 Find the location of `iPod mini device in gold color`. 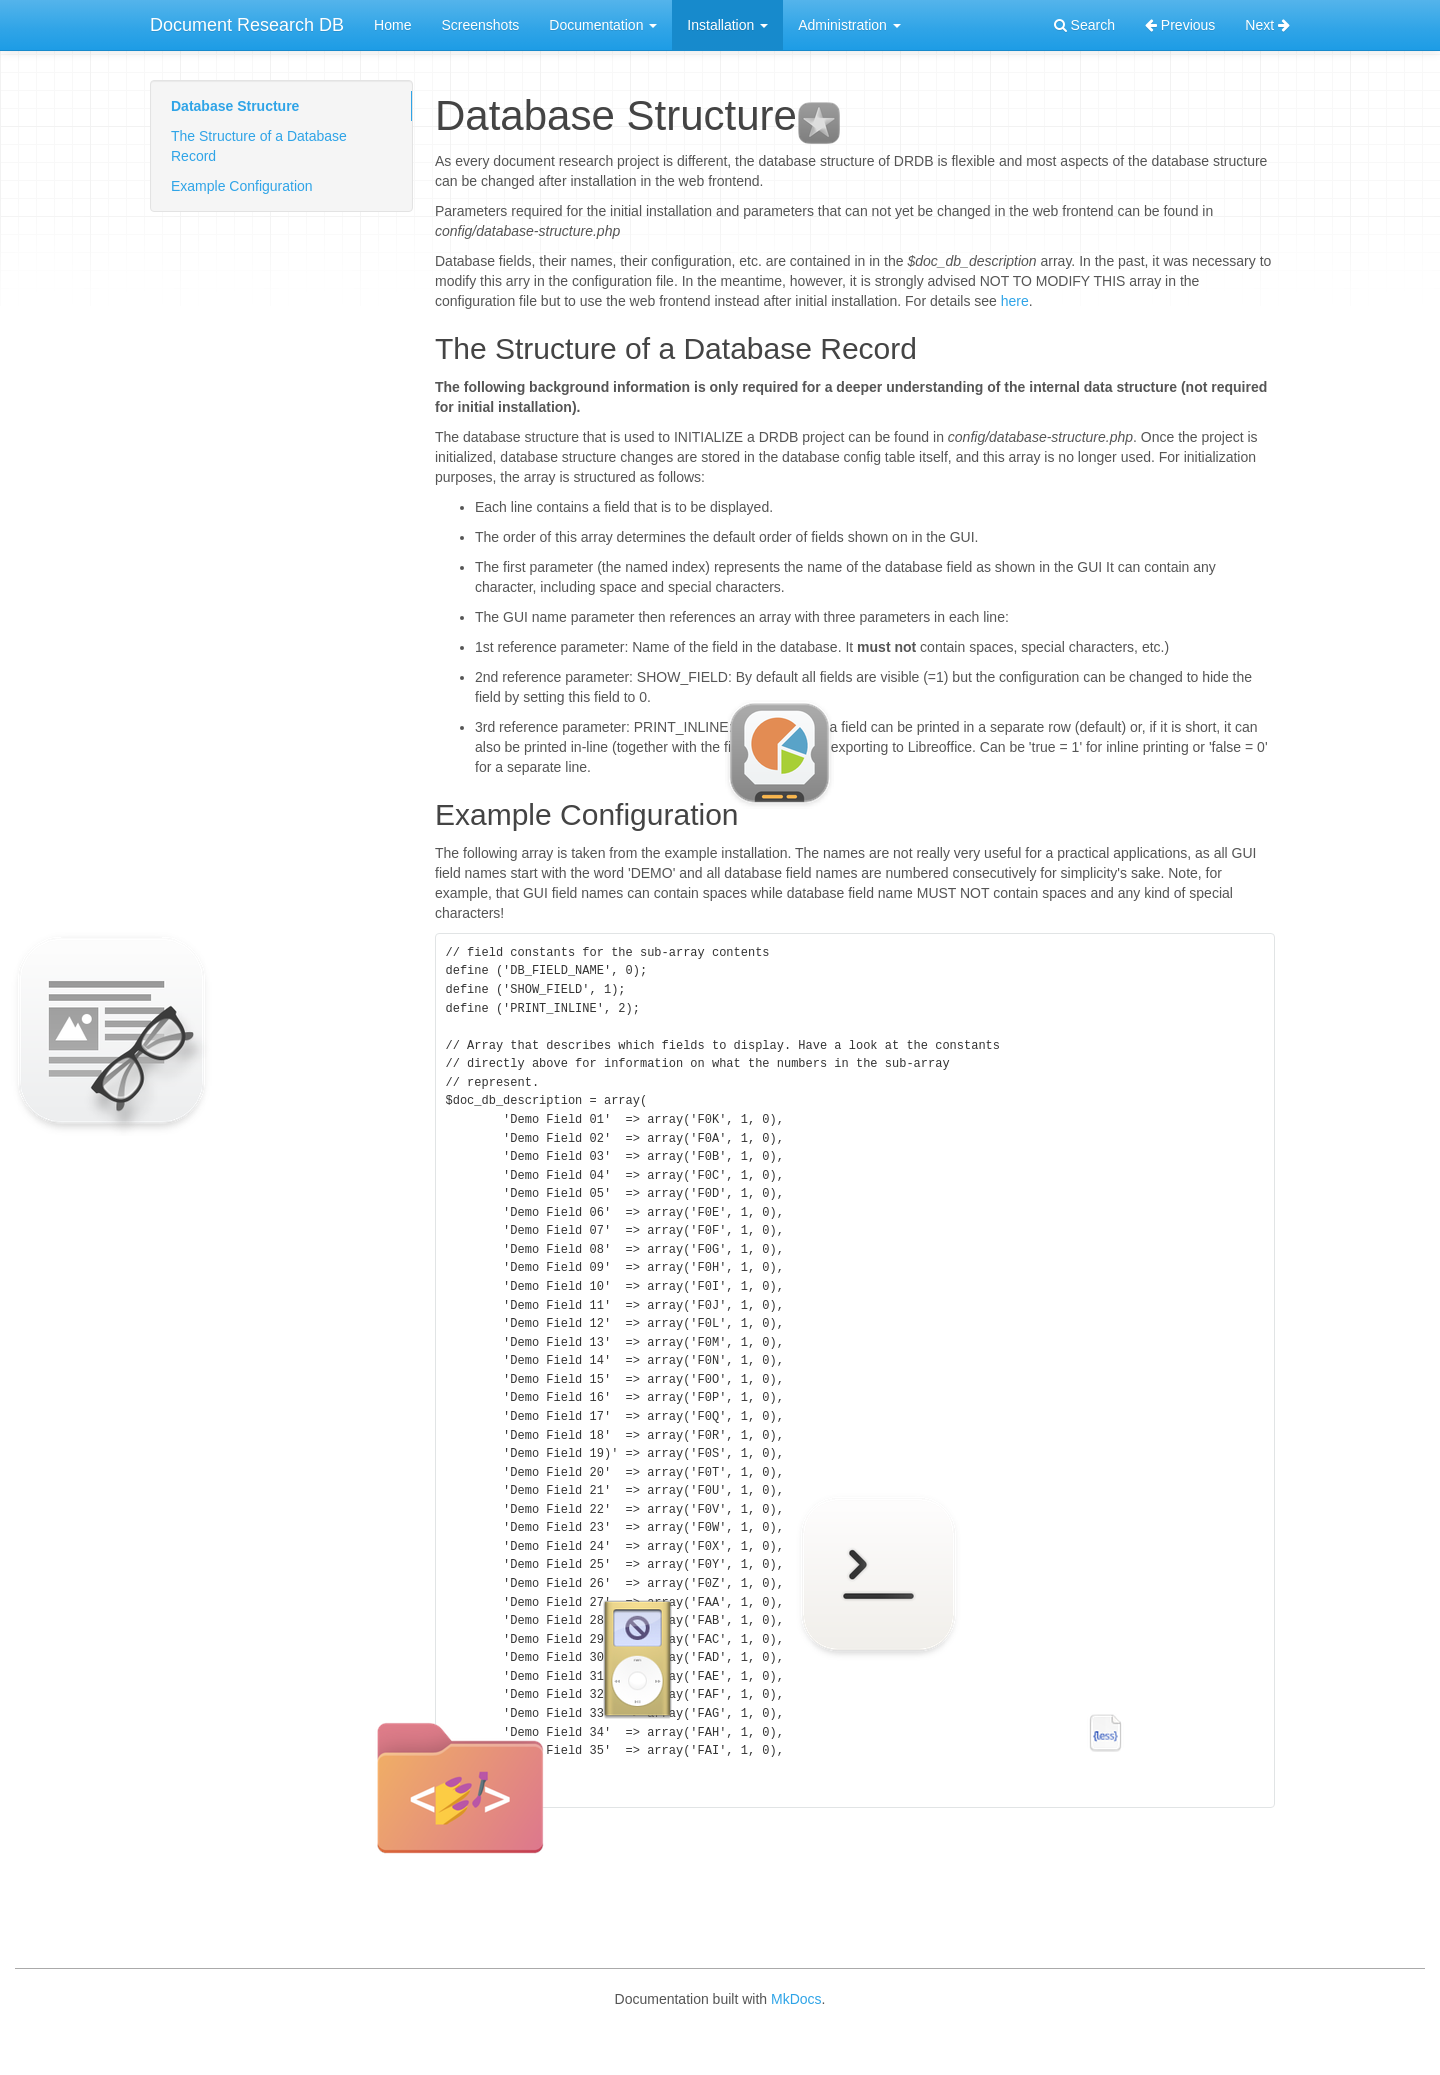

iPod mini device in gold color is located at coordinates (637, 1659).